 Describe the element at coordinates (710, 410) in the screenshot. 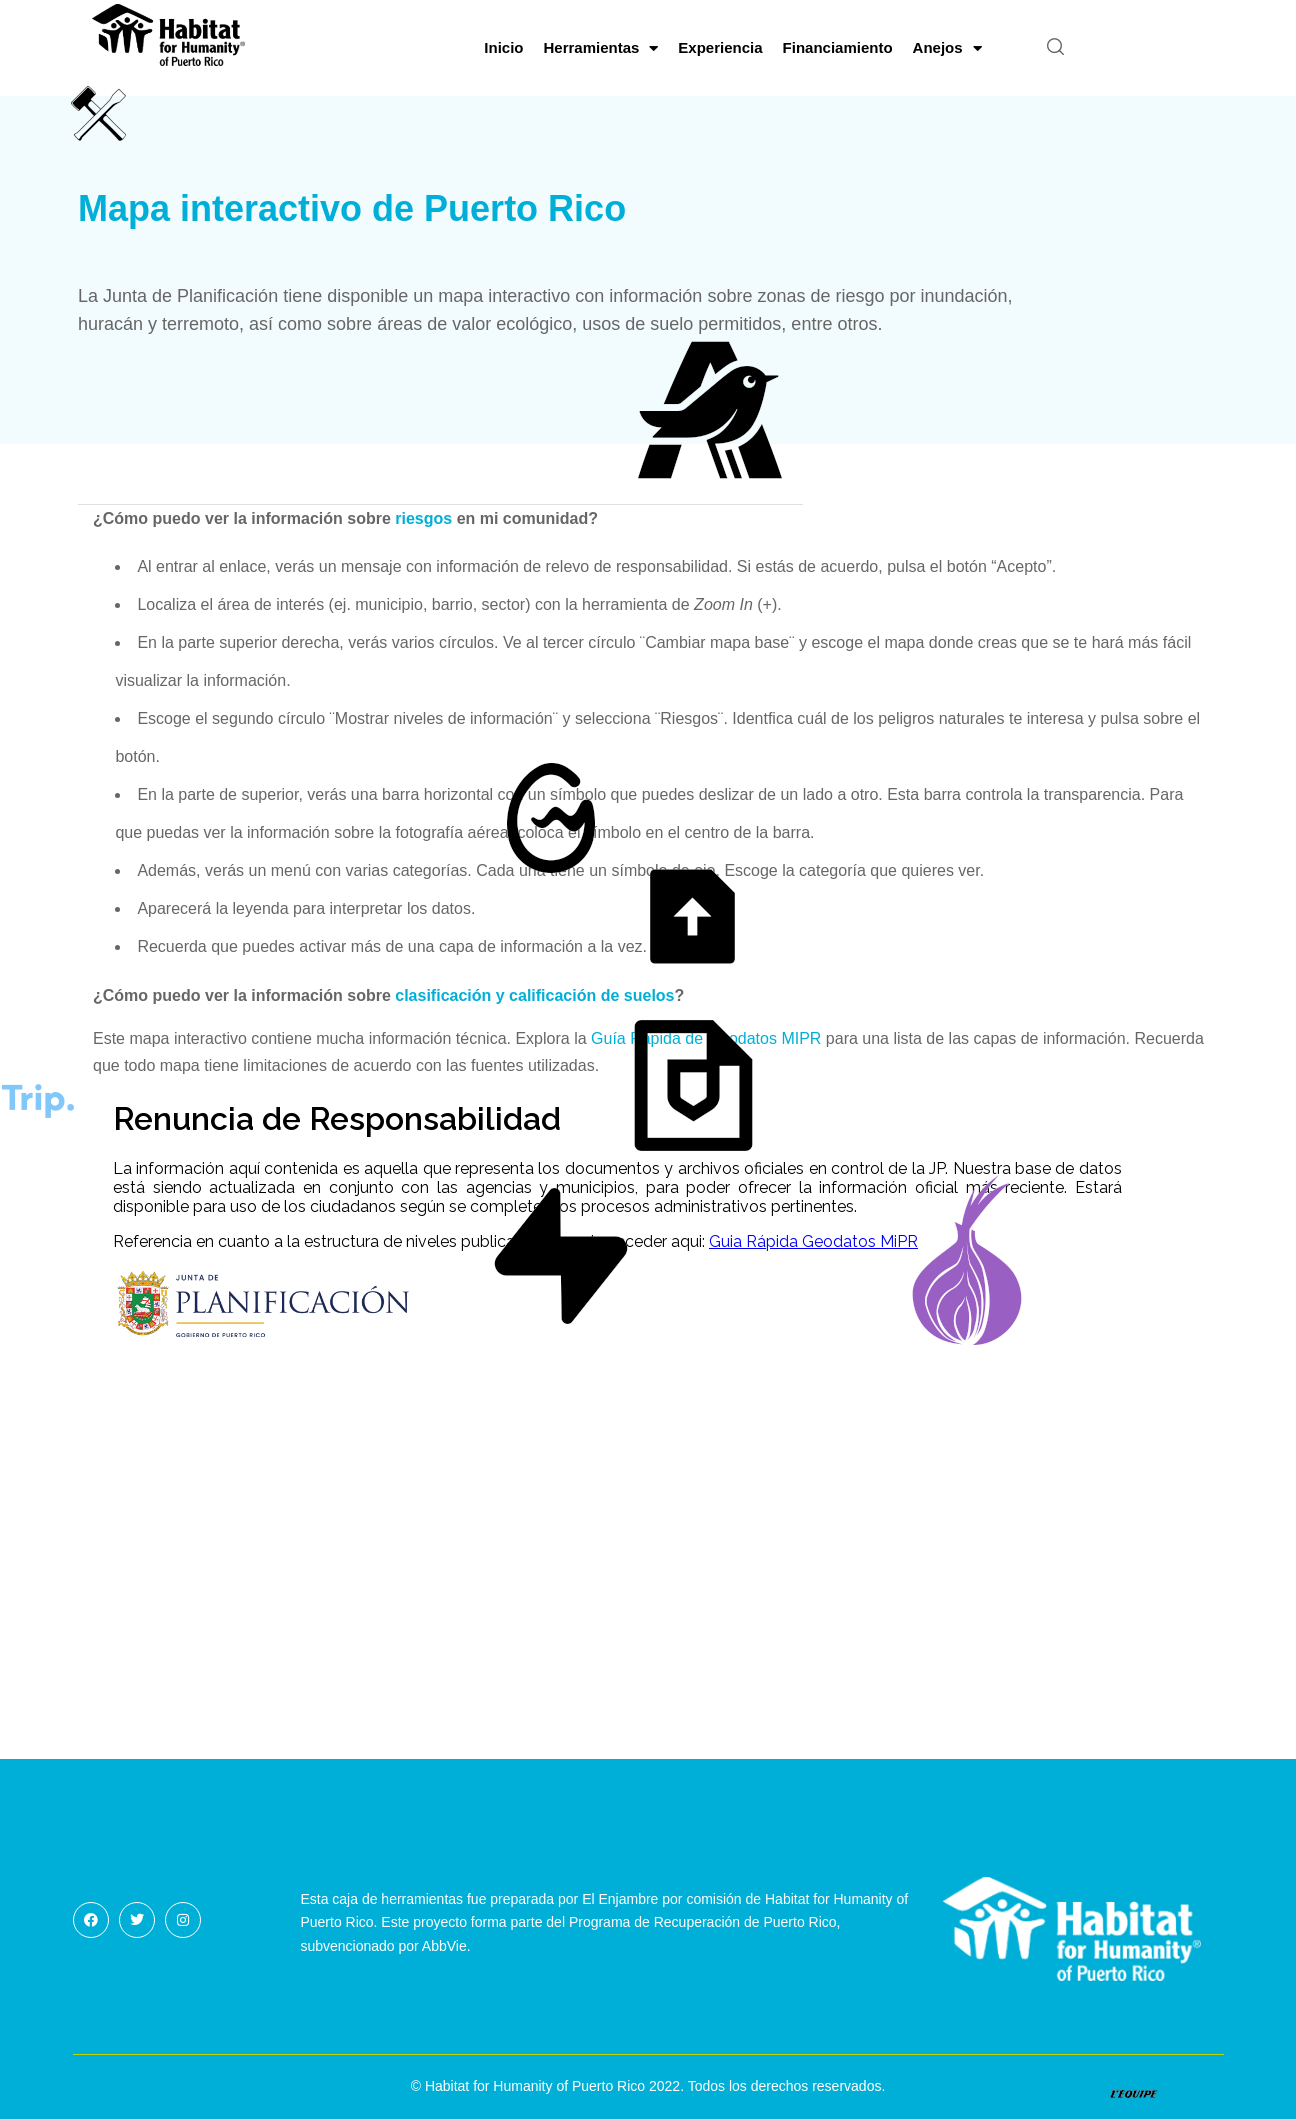

I see `Auchan retail store app or website` at that location.